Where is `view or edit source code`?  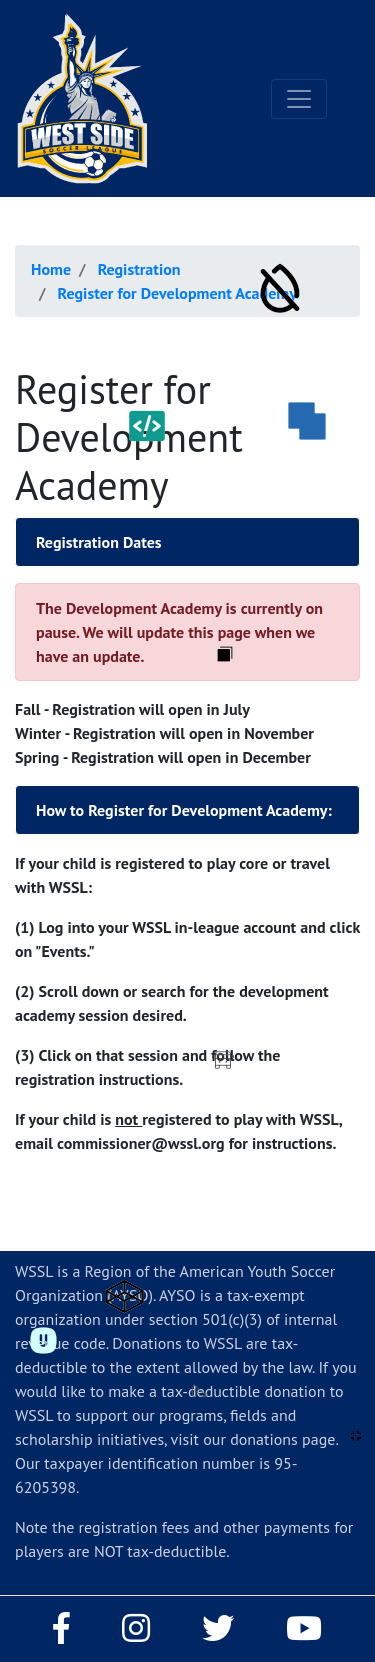
view or edit source code is located at coordinates (147, 426).